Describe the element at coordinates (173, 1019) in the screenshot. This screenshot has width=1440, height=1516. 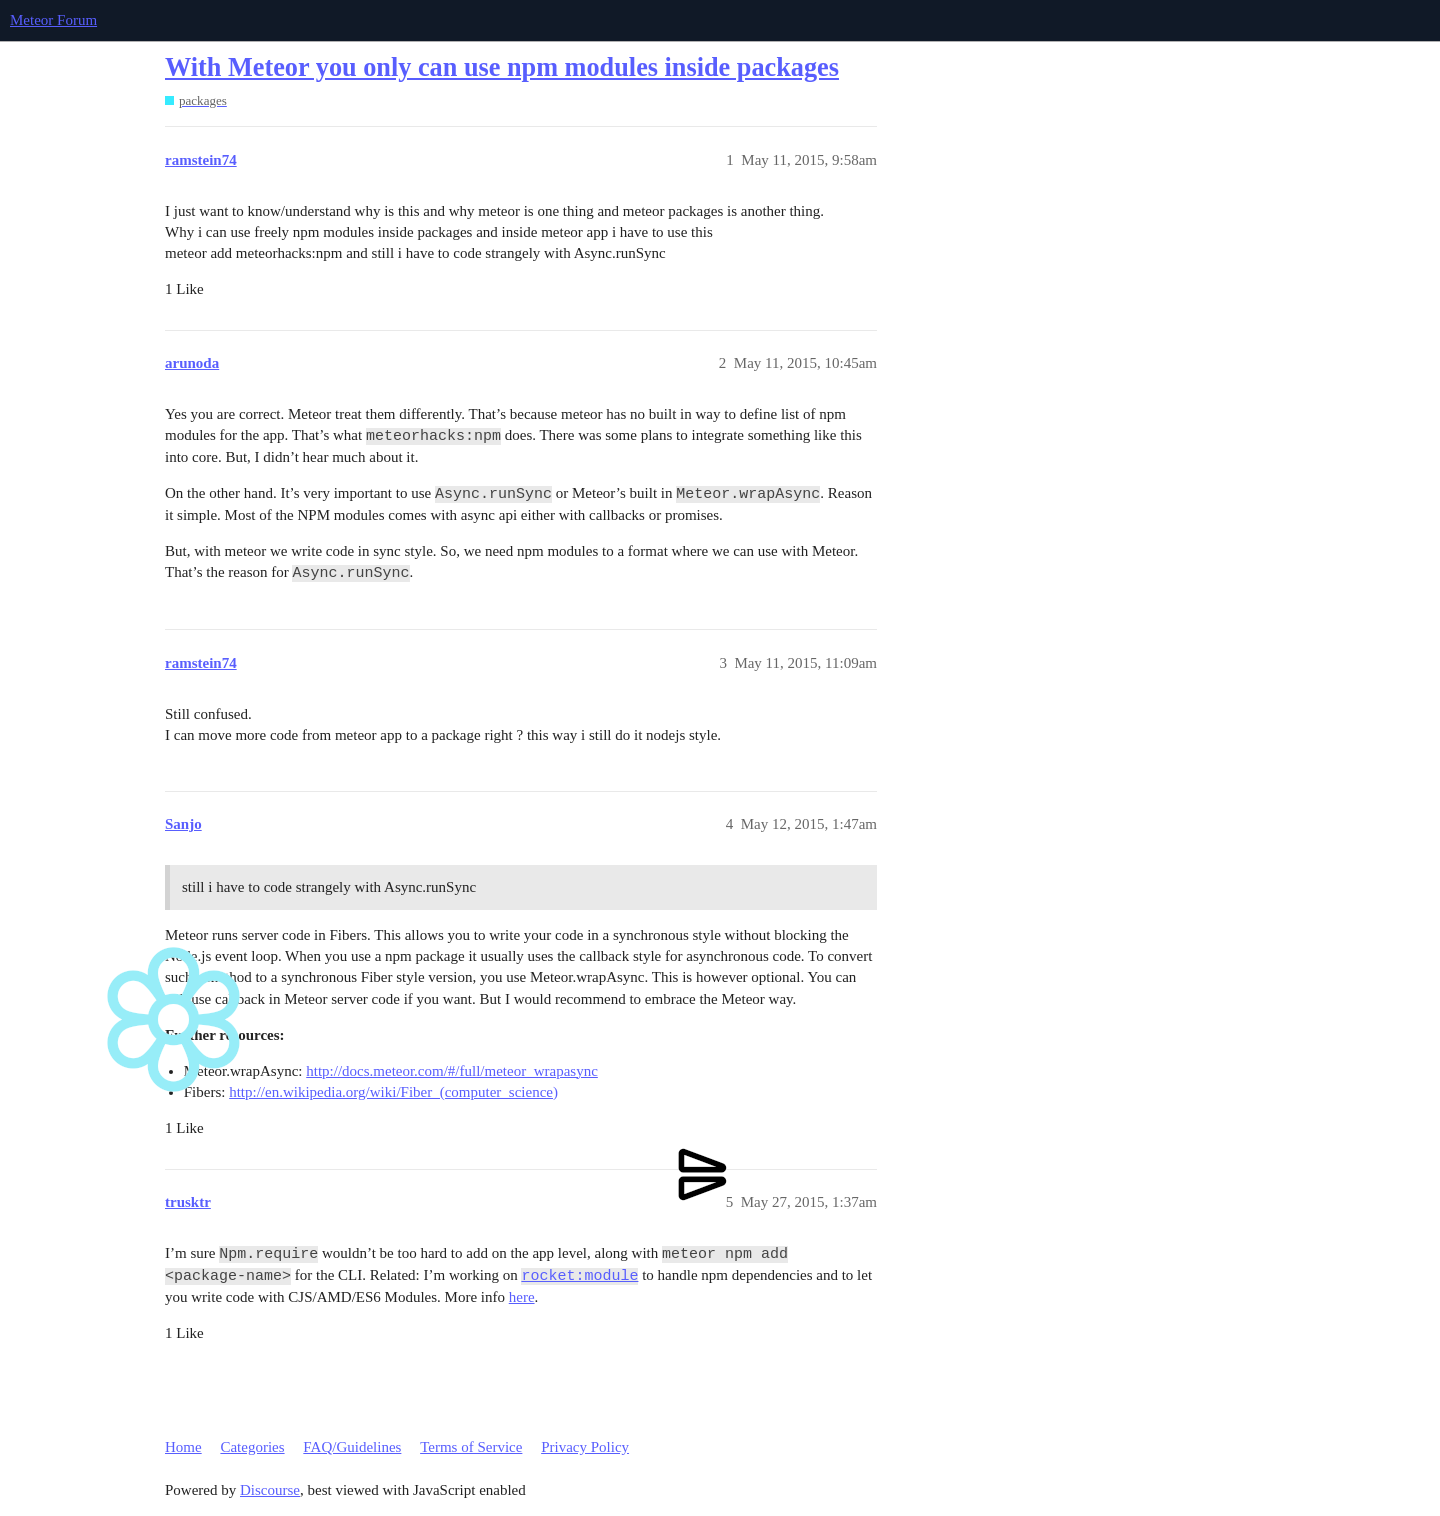
I see `access nature or garden-related features` at that location.